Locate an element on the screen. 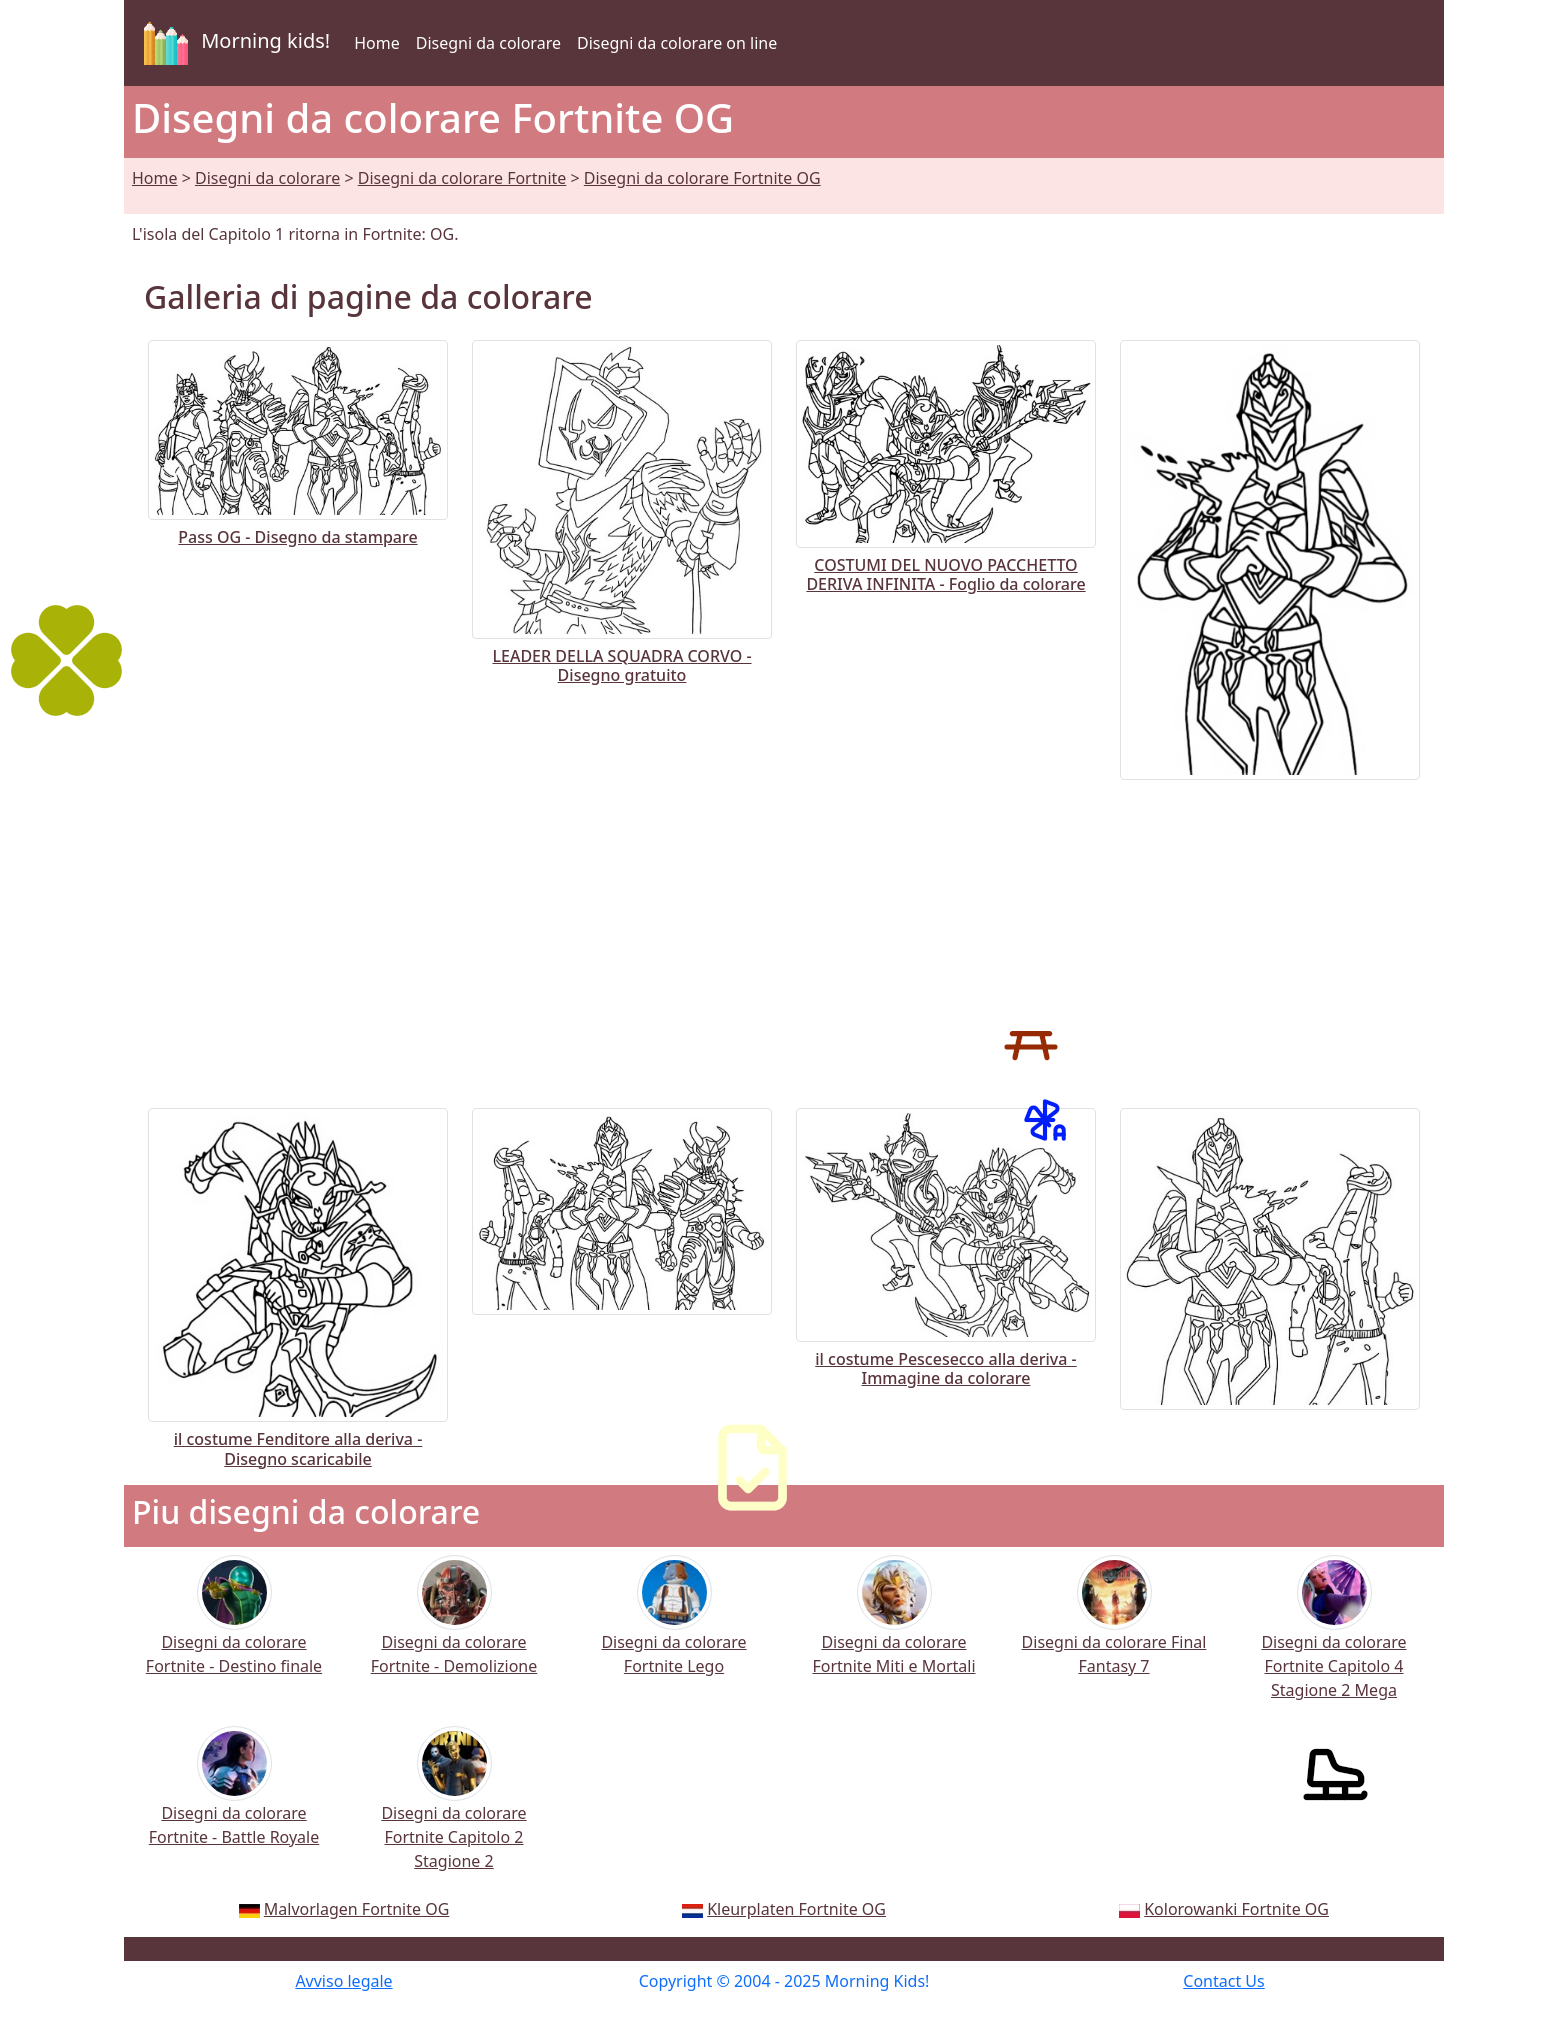 The height and width of the screenshot is (2017, 1568). find nearby picnic areas is located at coordinates (1031, 1047).